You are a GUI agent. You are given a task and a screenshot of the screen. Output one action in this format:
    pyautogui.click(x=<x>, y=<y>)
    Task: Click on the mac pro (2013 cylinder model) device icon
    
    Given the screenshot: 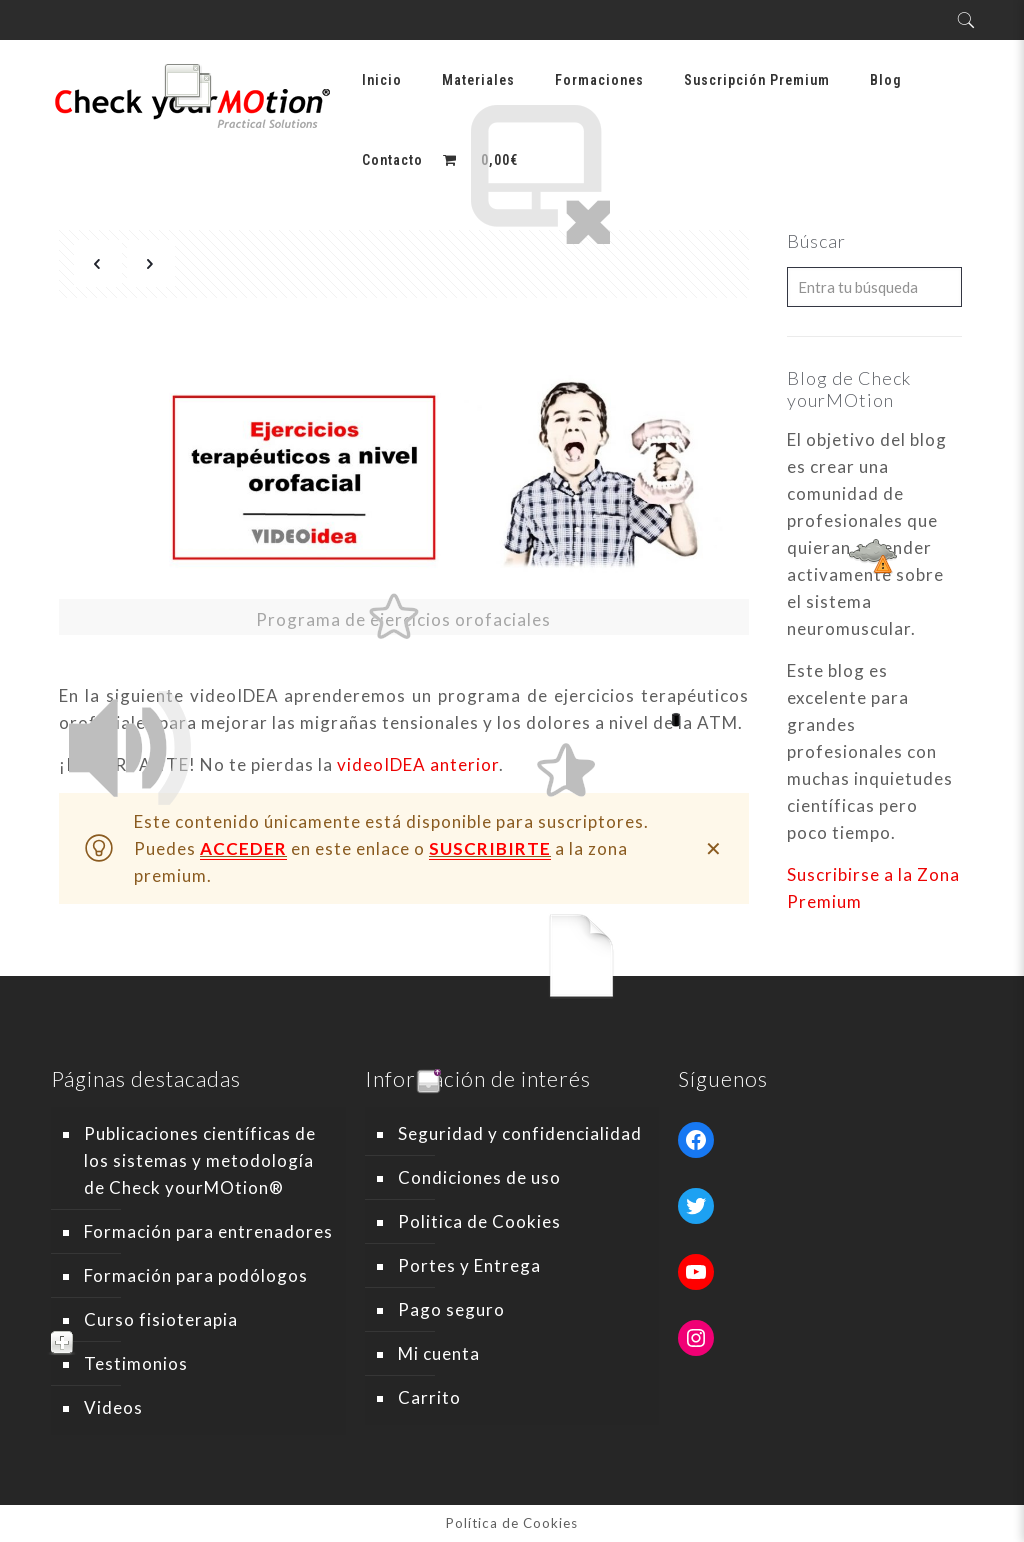 What is the action you would take?
    pyautogui.click(x=676, y=720)
    